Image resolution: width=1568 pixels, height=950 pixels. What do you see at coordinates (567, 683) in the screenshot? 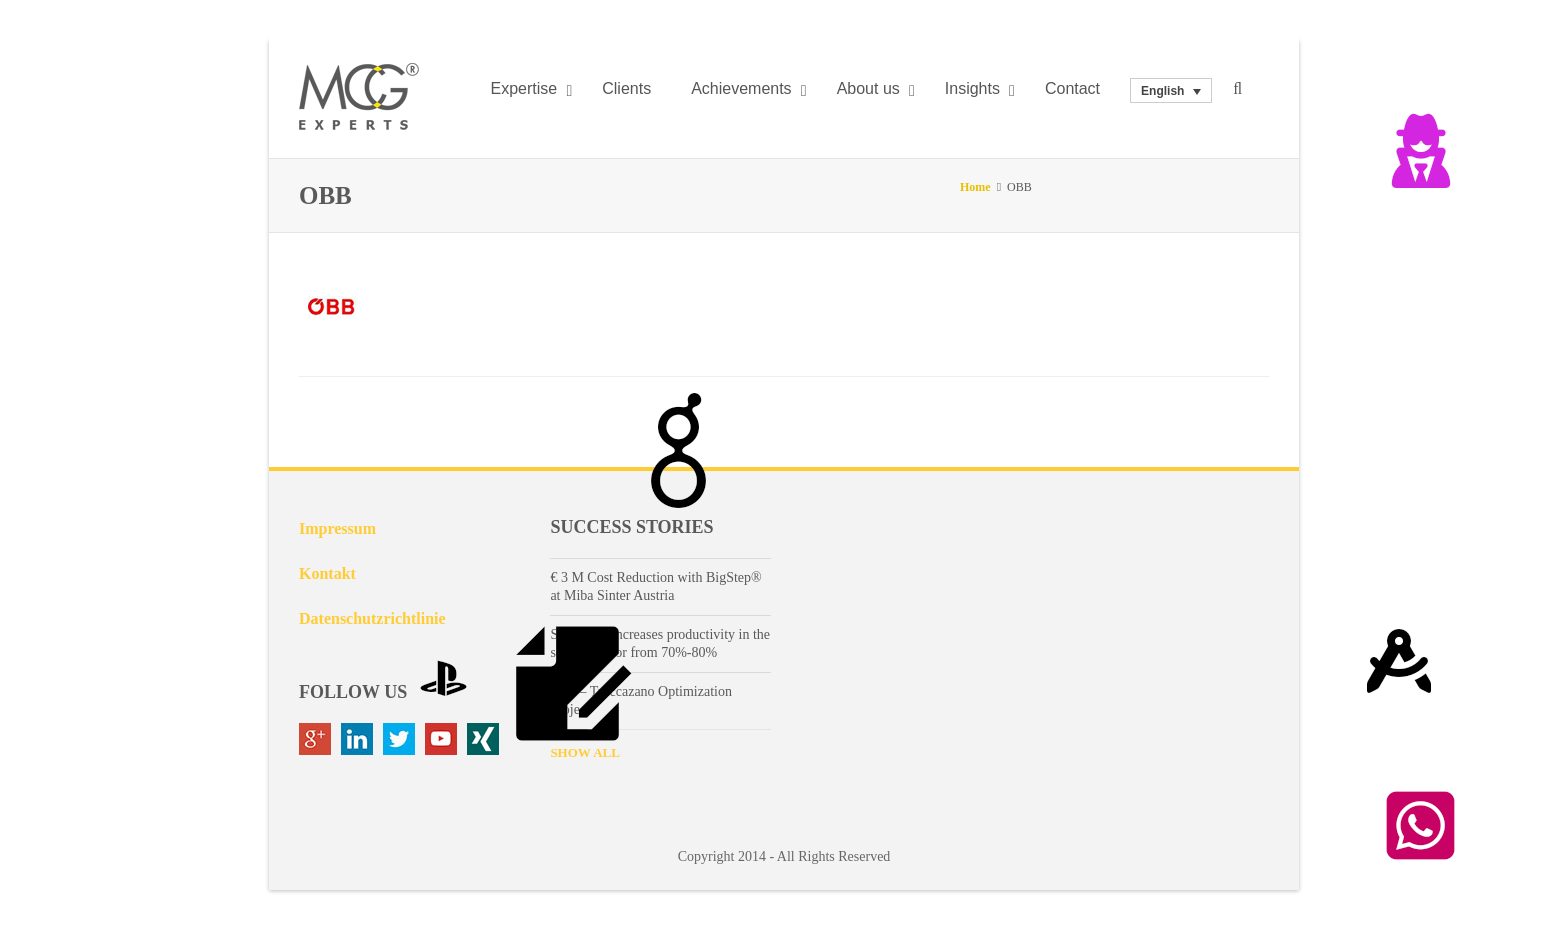
I see `edit document` at bounding box center [567, 683].